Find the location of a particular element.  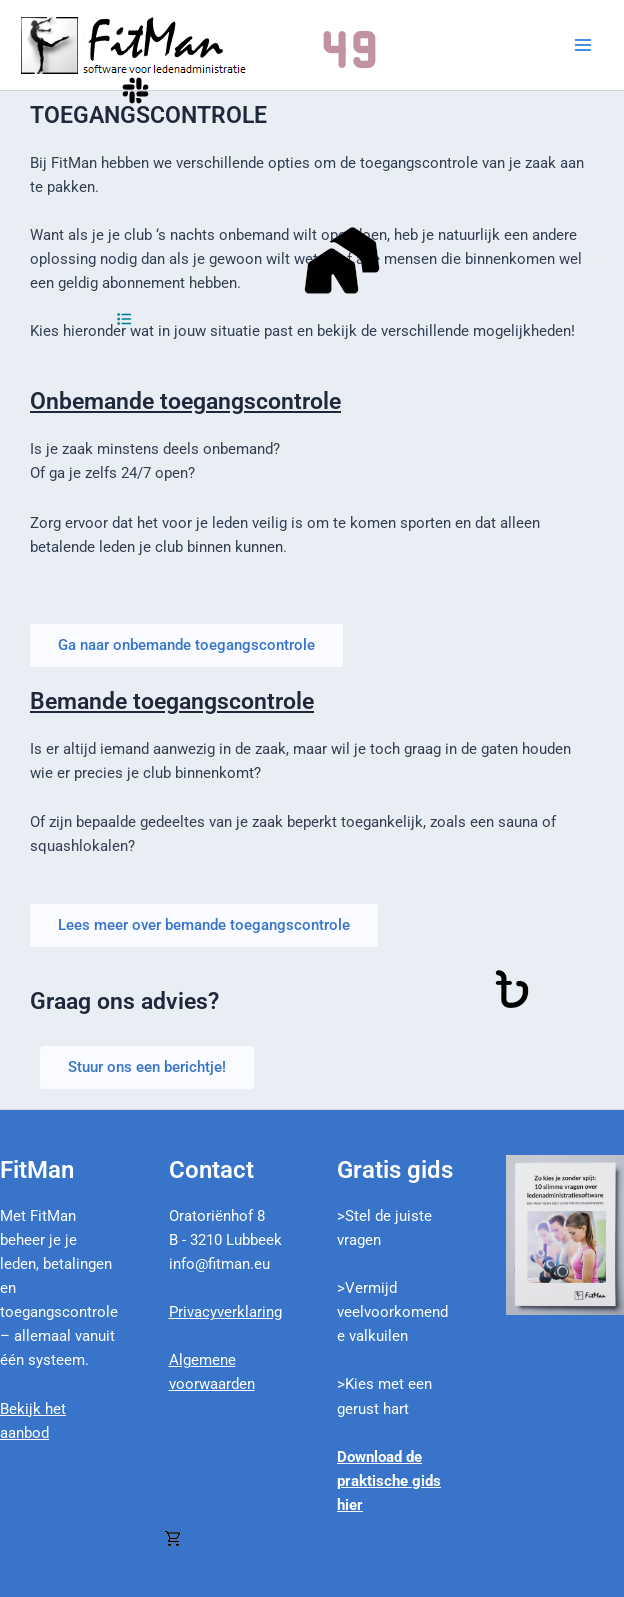

open Slack messaging app is located at coordinates (135, 90).